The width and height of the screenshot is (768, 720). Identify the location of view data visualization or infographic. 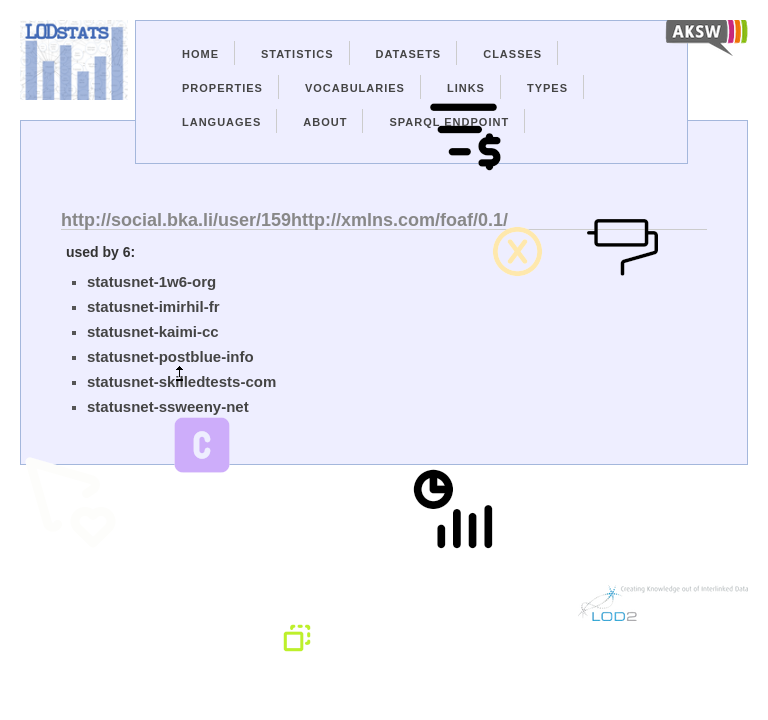
(453, 509).